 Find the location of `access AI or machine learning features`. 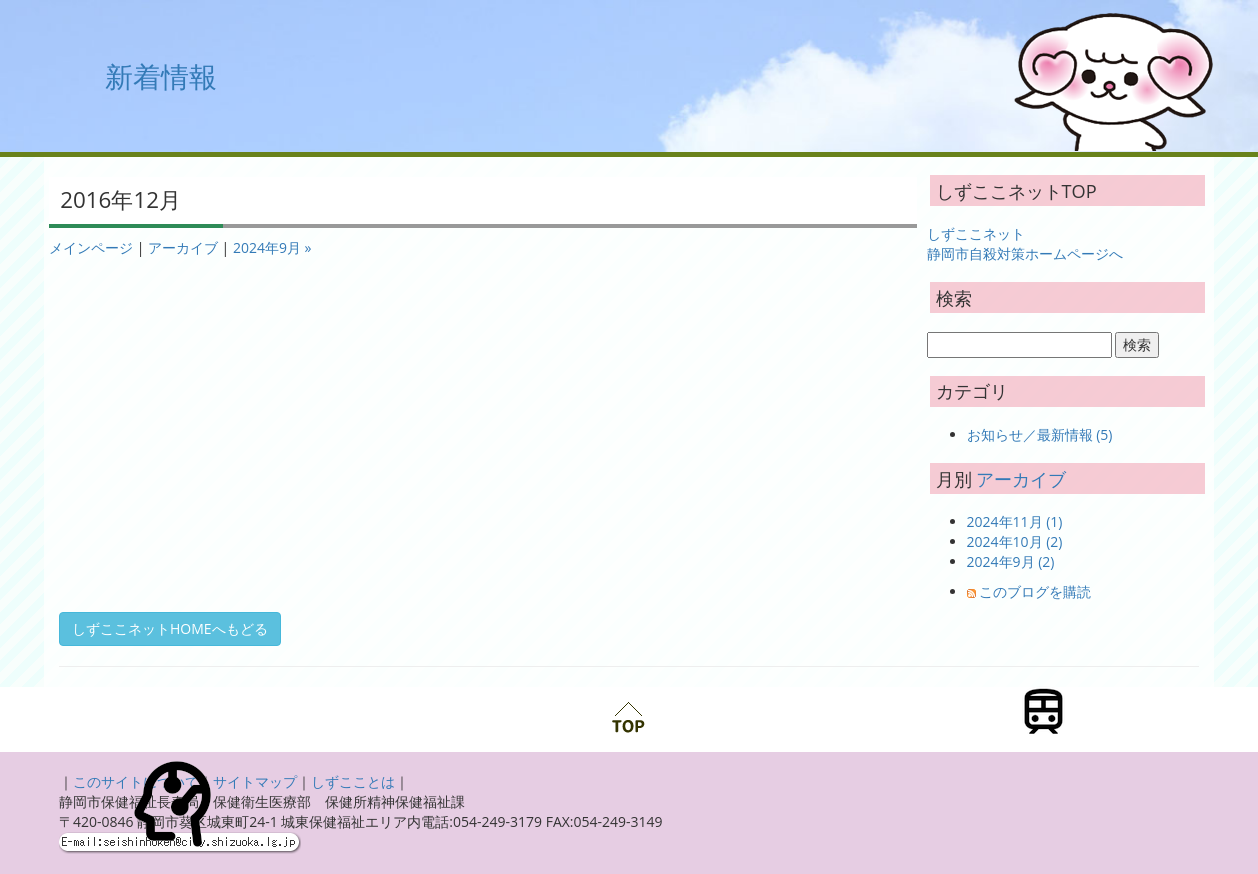

access AI or machine learning features is located at coordinates (174, 804).